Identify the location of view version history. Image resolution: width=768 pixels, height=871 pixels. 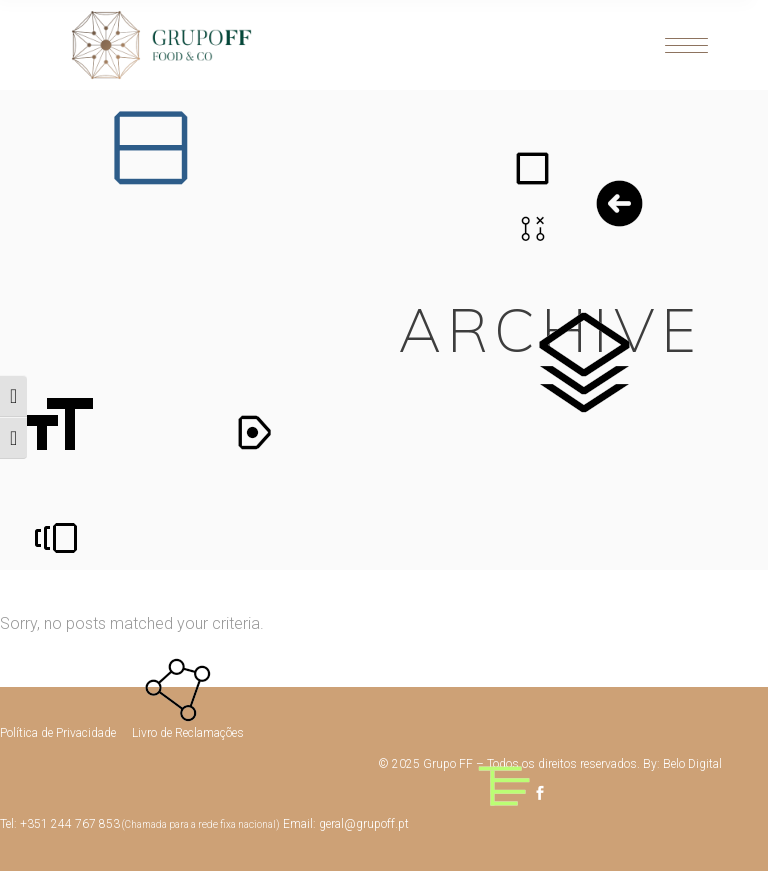
(56, 538).